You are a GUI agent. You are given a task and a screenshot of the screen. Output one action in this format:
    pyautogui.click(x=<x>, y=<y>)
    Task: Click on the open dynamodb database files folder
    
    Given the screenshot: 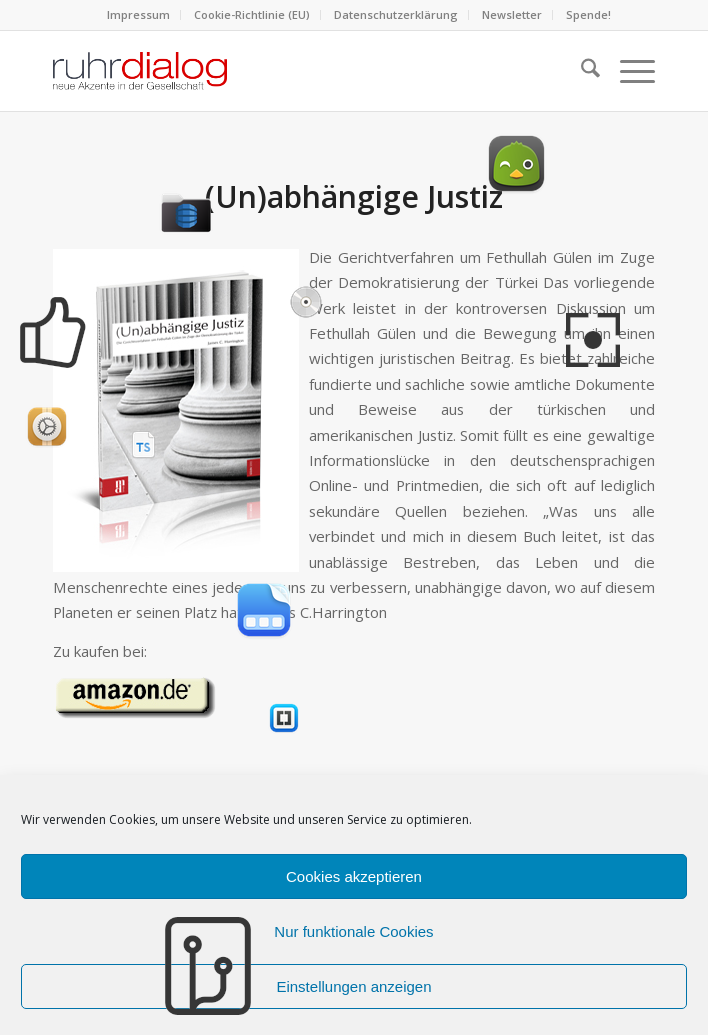 What is the action you would take?
    pyautogui.click(x=186, y=214)
    